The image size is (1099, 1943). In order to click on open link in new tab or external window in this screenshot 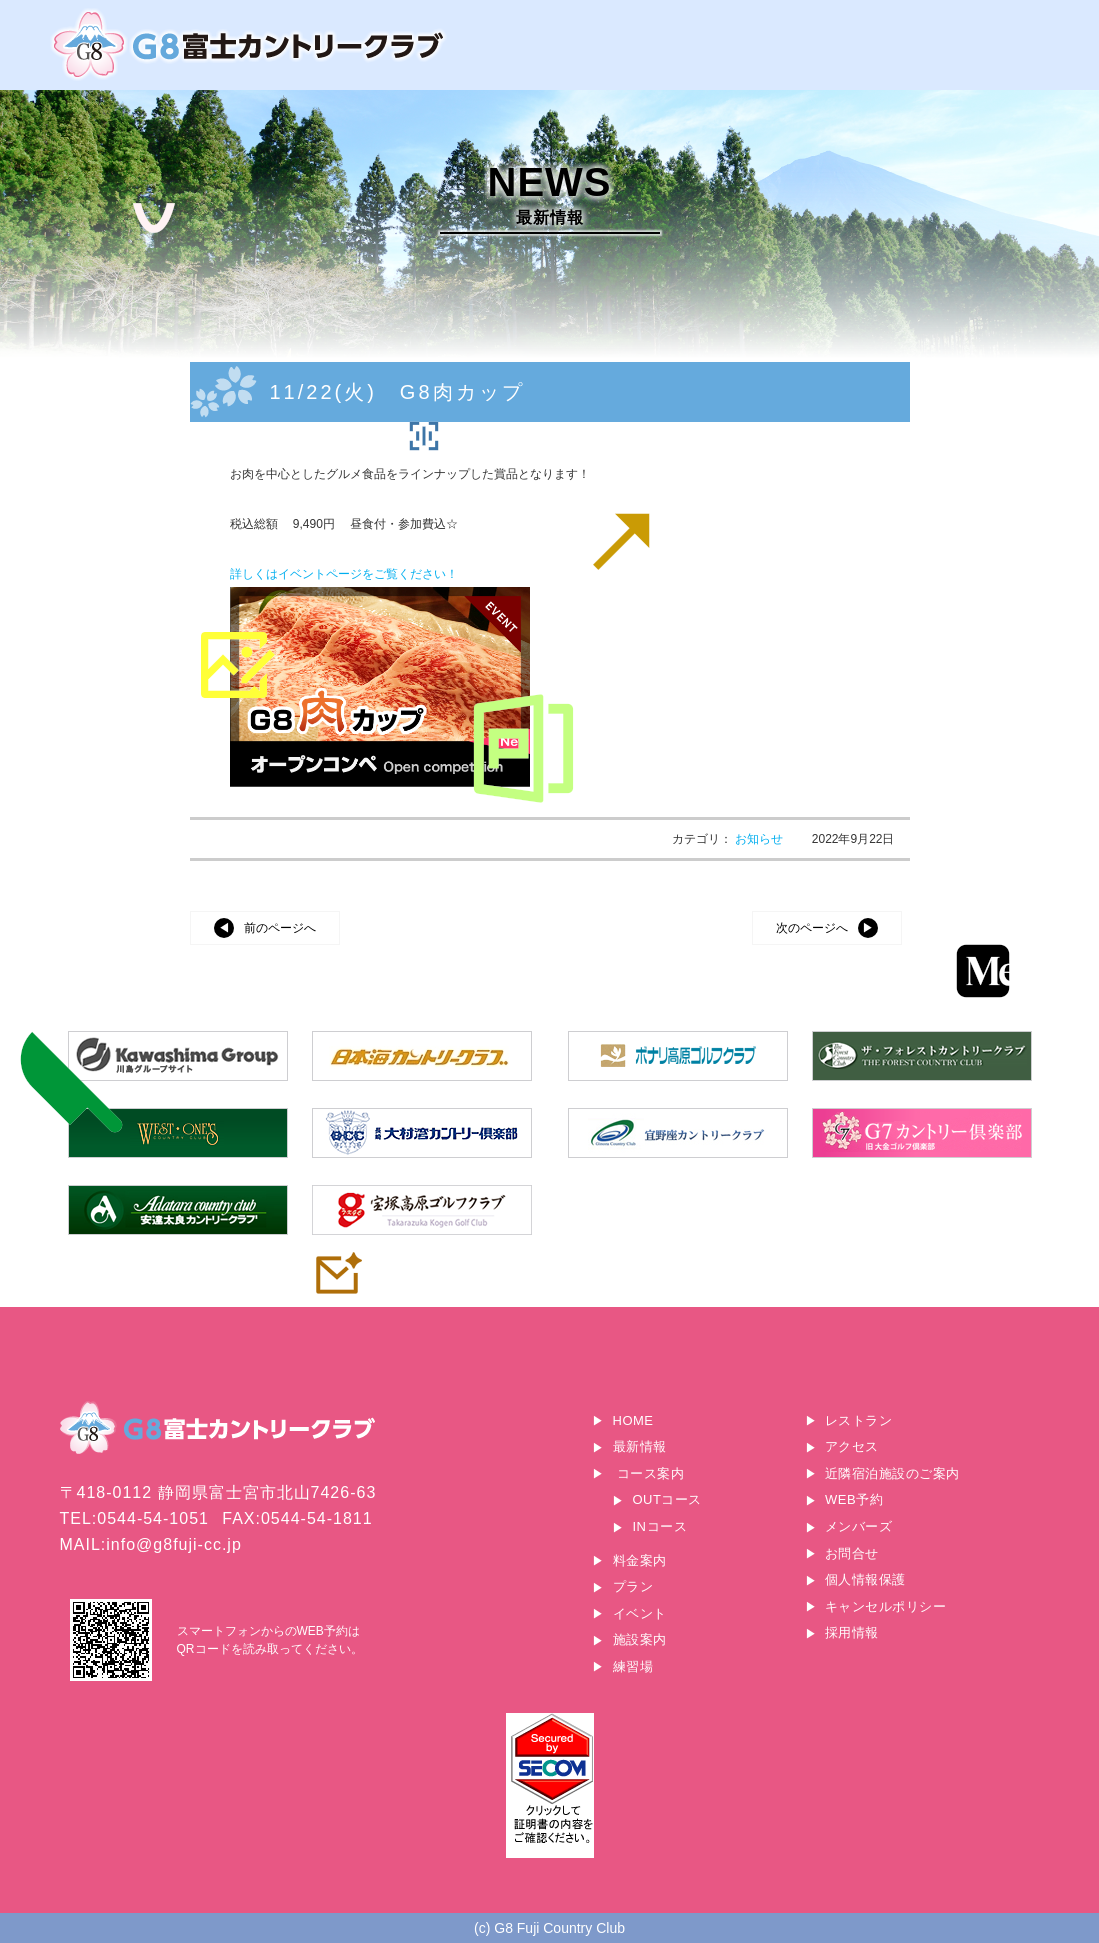, I will do `click(622, 540)`.